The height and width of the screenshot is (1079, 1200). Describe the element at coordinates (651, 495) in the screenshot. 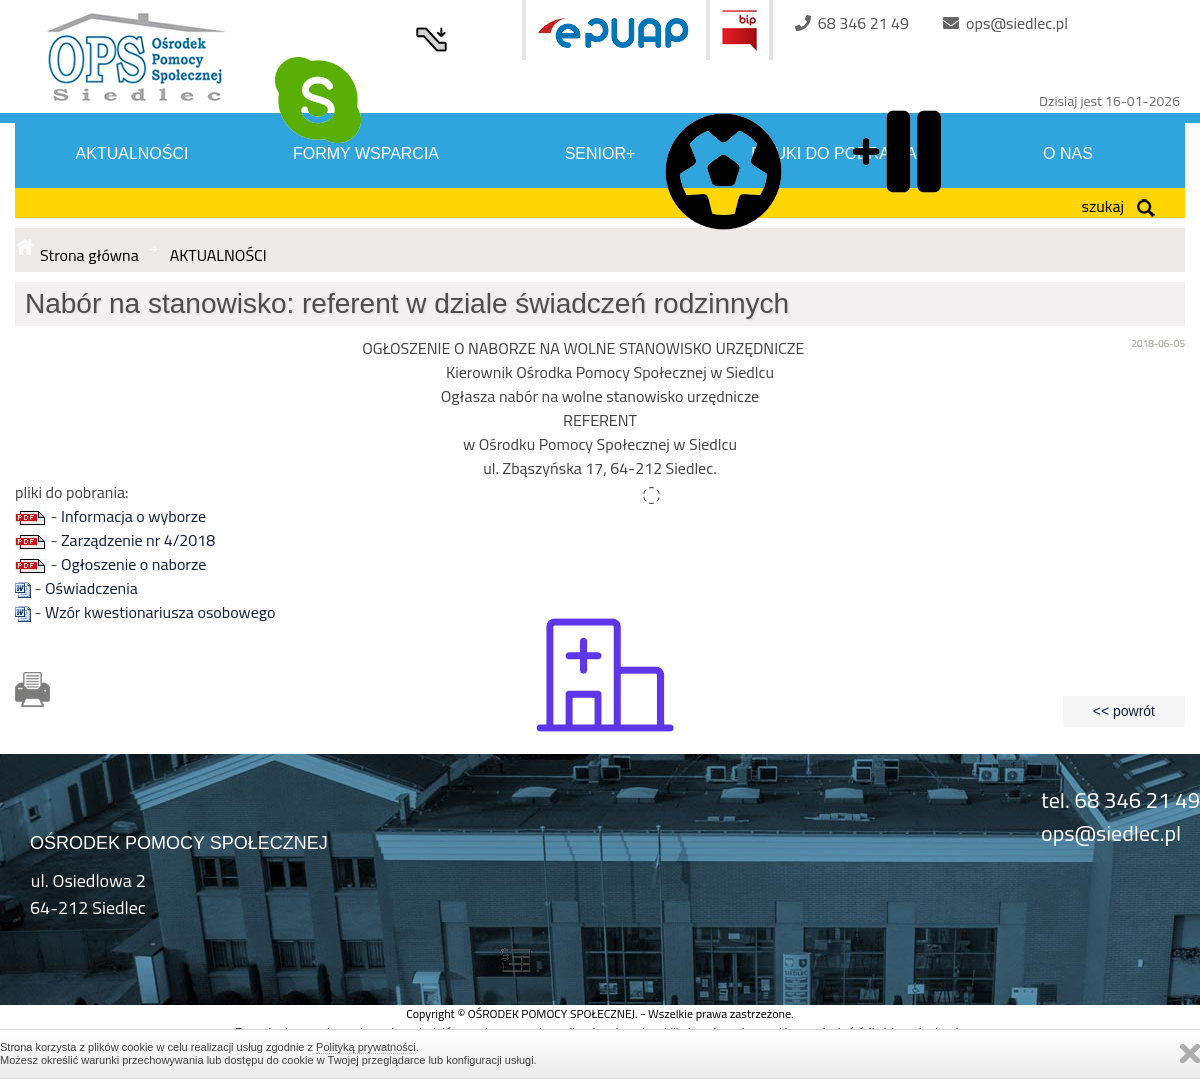

I see `indicates loading or processing in progress` at that location.